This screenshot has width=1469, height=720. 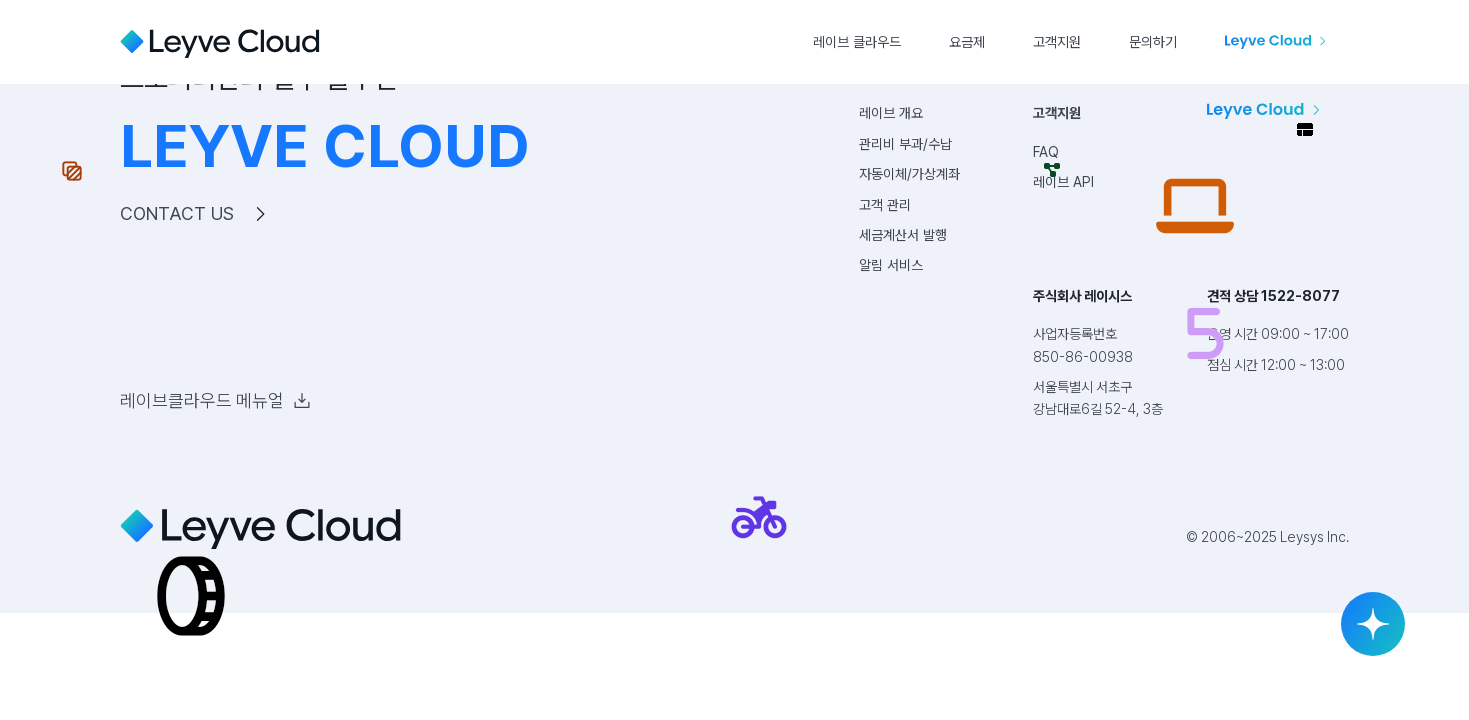 What do you see at coordinates (1052, 170) in the screenshot?
I see `view project workflow or diagram` at bounding box center [1052, 170].